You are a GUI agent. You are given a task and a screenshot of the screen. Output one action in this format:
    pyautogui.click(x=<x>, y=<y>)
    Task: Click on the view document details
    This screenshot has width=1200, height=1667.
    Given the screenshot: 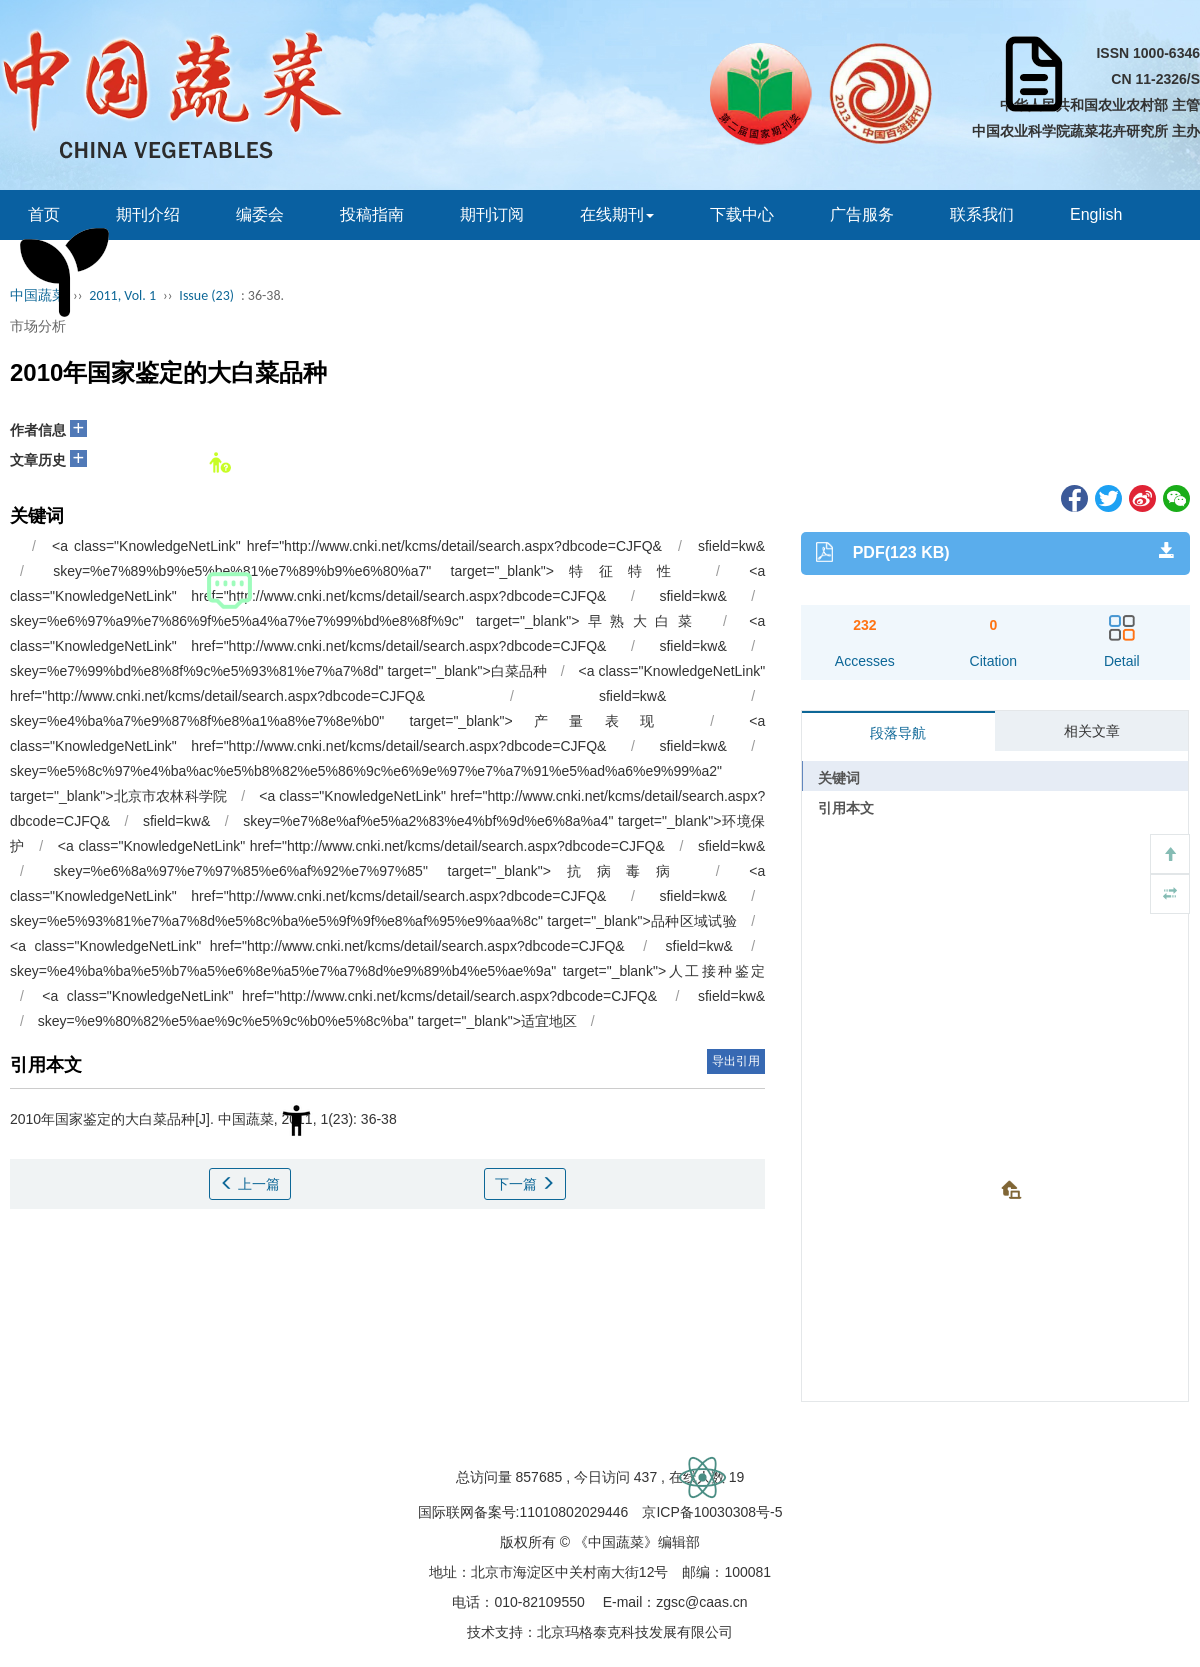 What is the action you would take?
    pyautogui.click(x=1034, y=74)
    